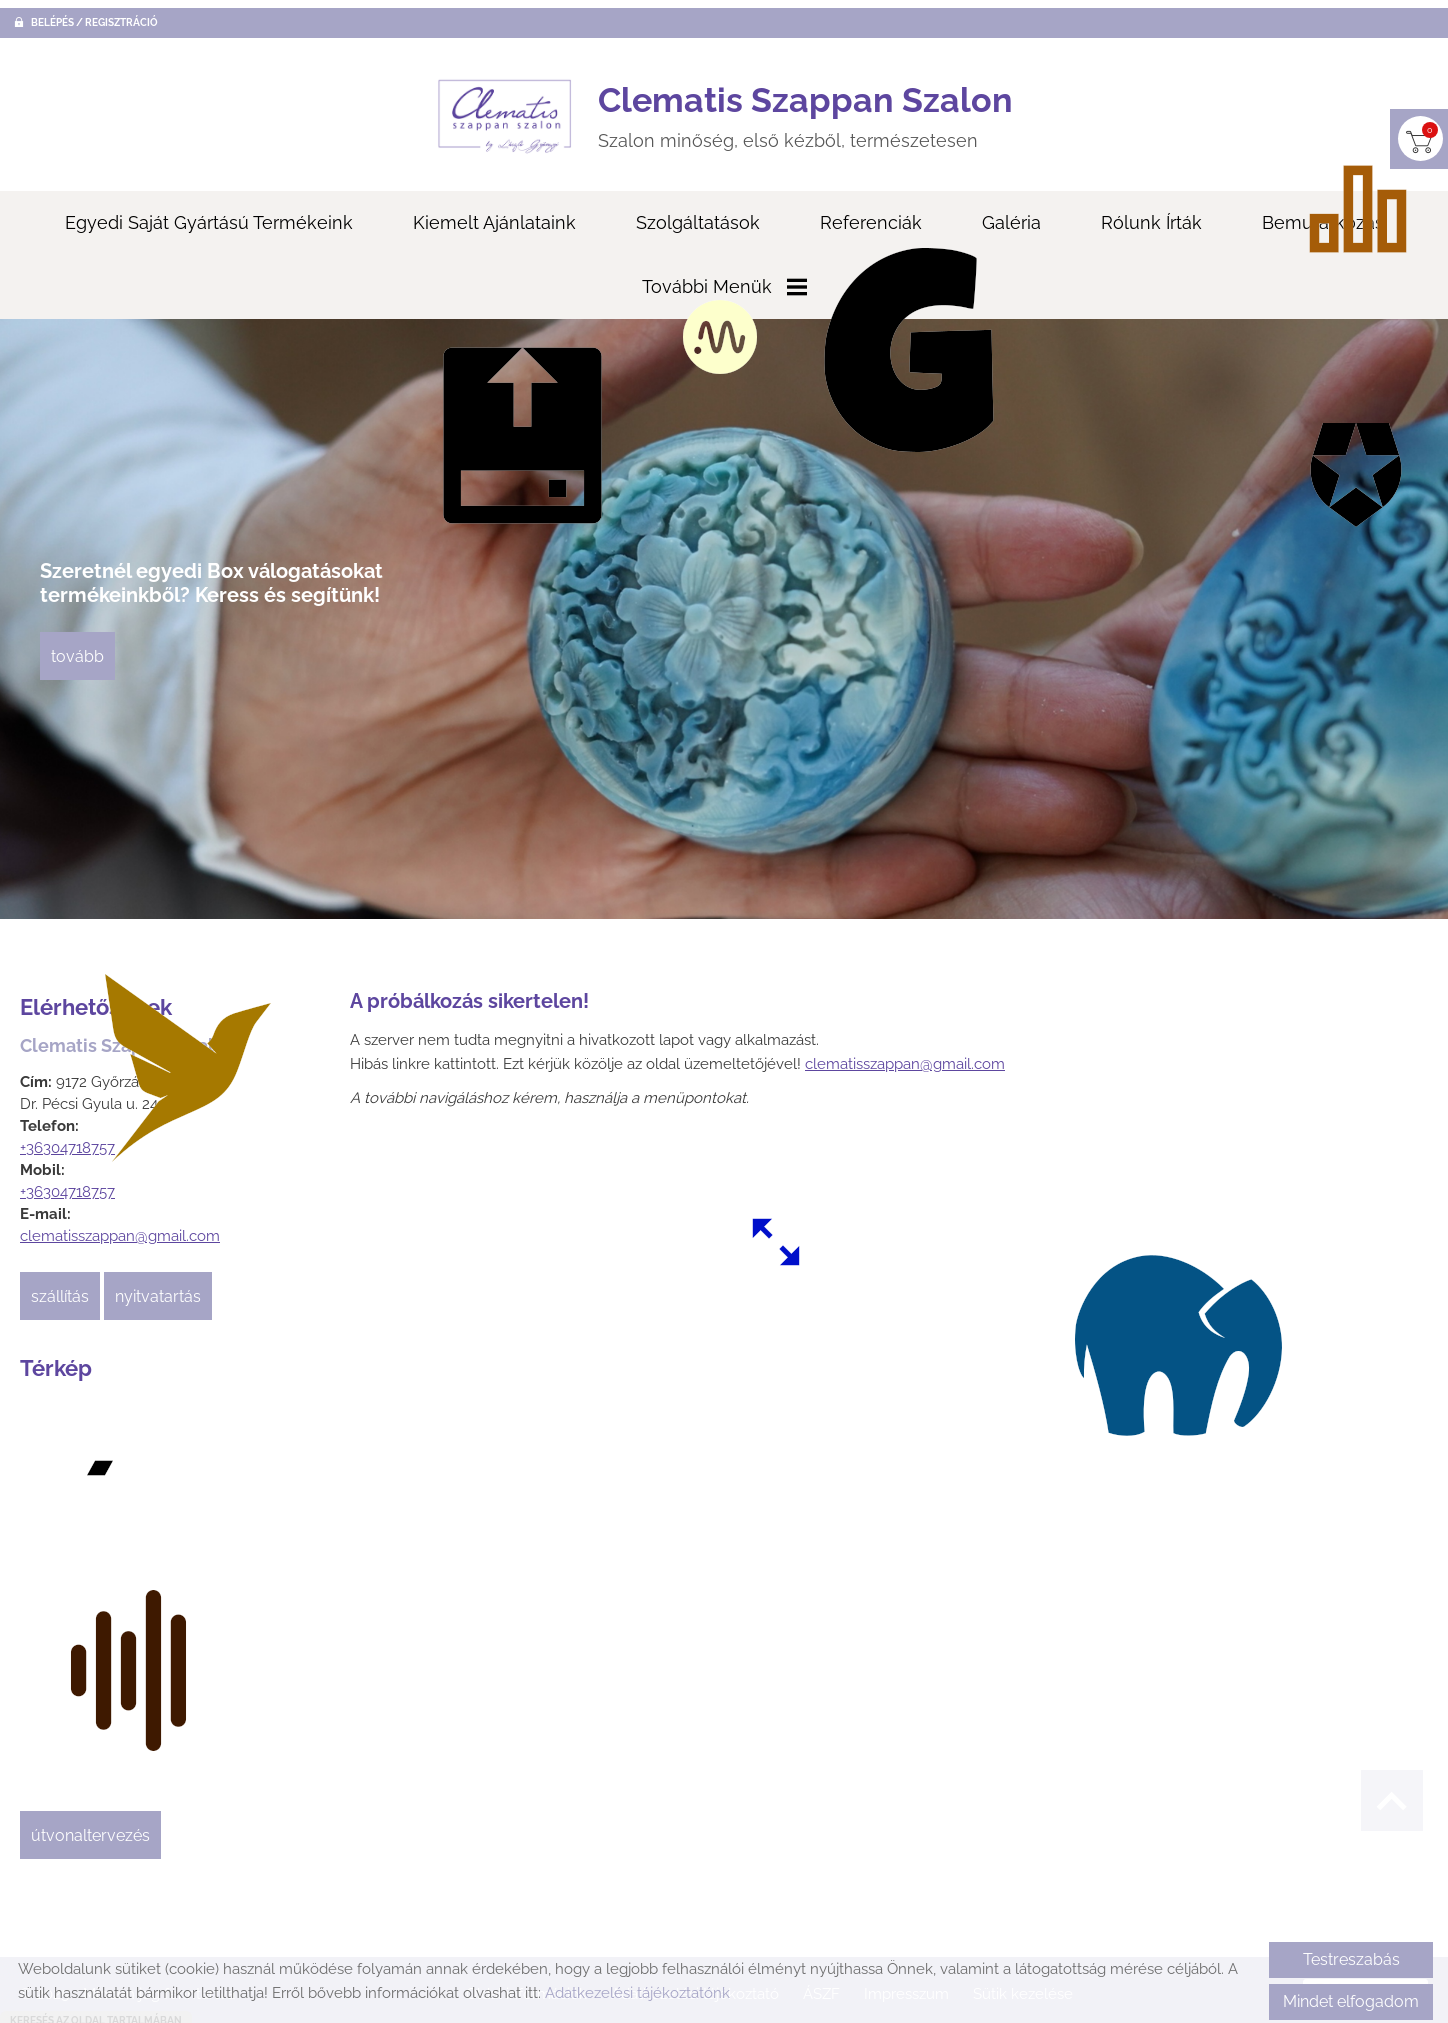 The image size is (1448, 2023). What do you see at coordinates (1178, 1345) in the screenshot?
I see `launch MAMP local server application` at bounding box center [1178, 1345].